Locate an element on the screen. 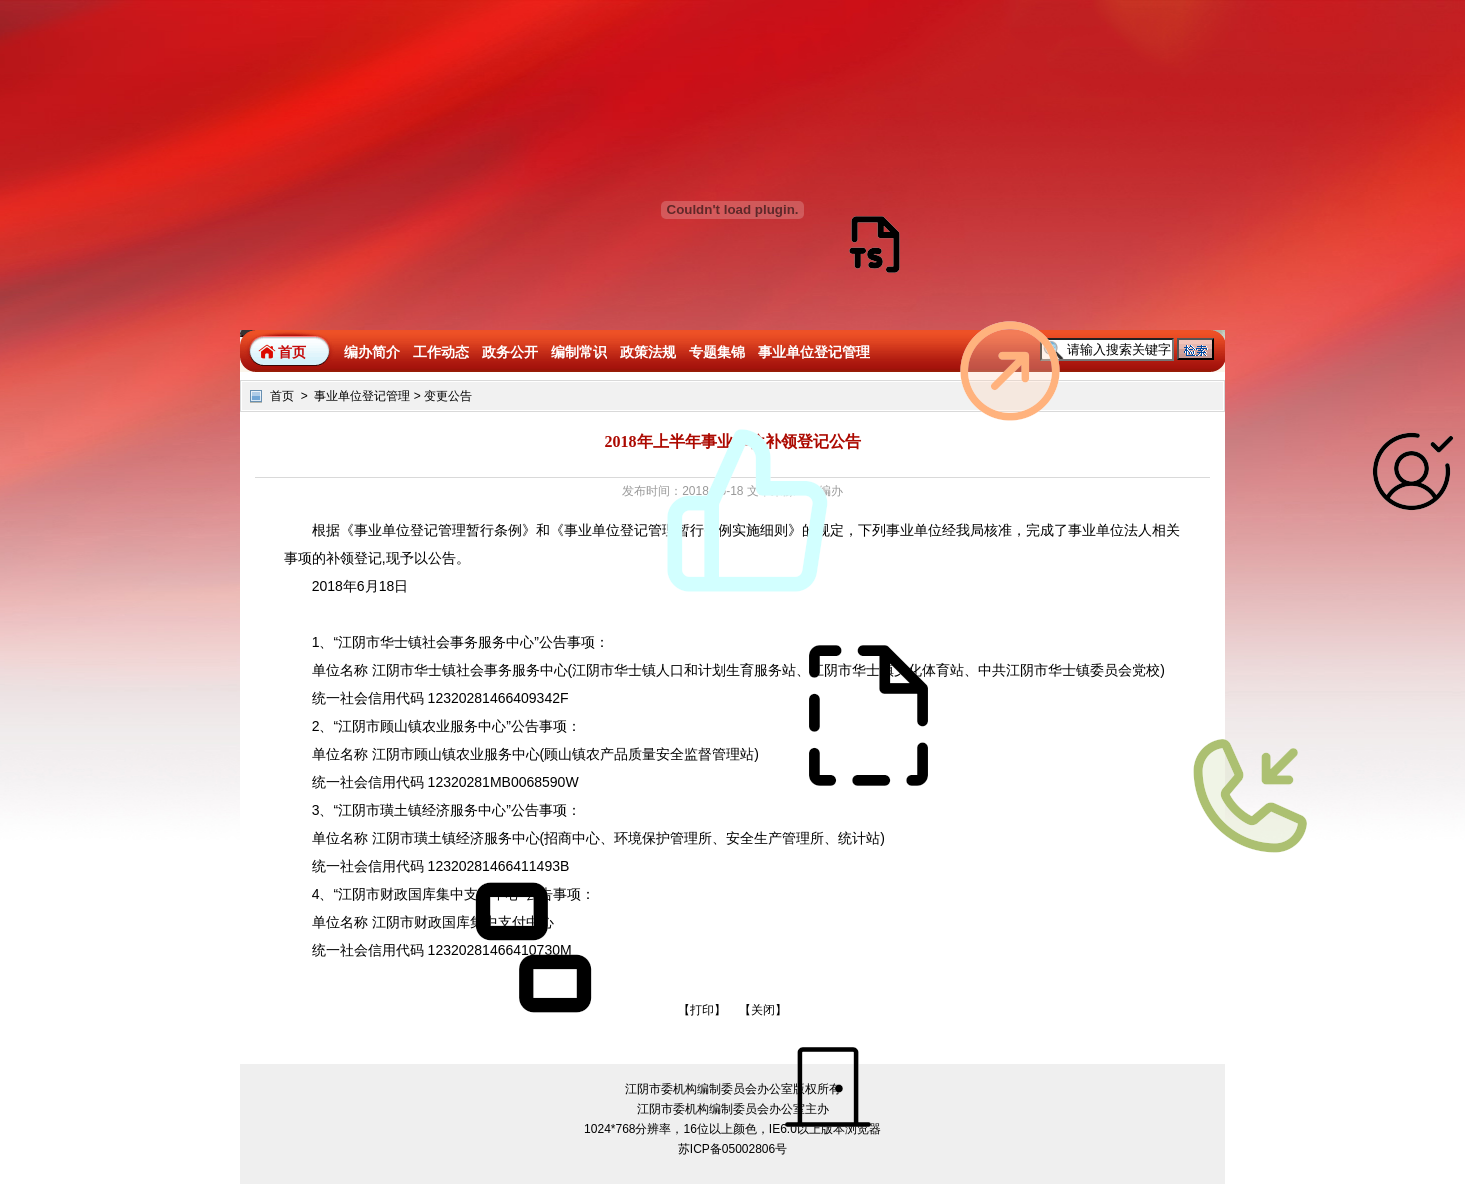 The height and width of the screenshot is (1184, 1465). incoming call notification is located at coordinates (1252, 793).